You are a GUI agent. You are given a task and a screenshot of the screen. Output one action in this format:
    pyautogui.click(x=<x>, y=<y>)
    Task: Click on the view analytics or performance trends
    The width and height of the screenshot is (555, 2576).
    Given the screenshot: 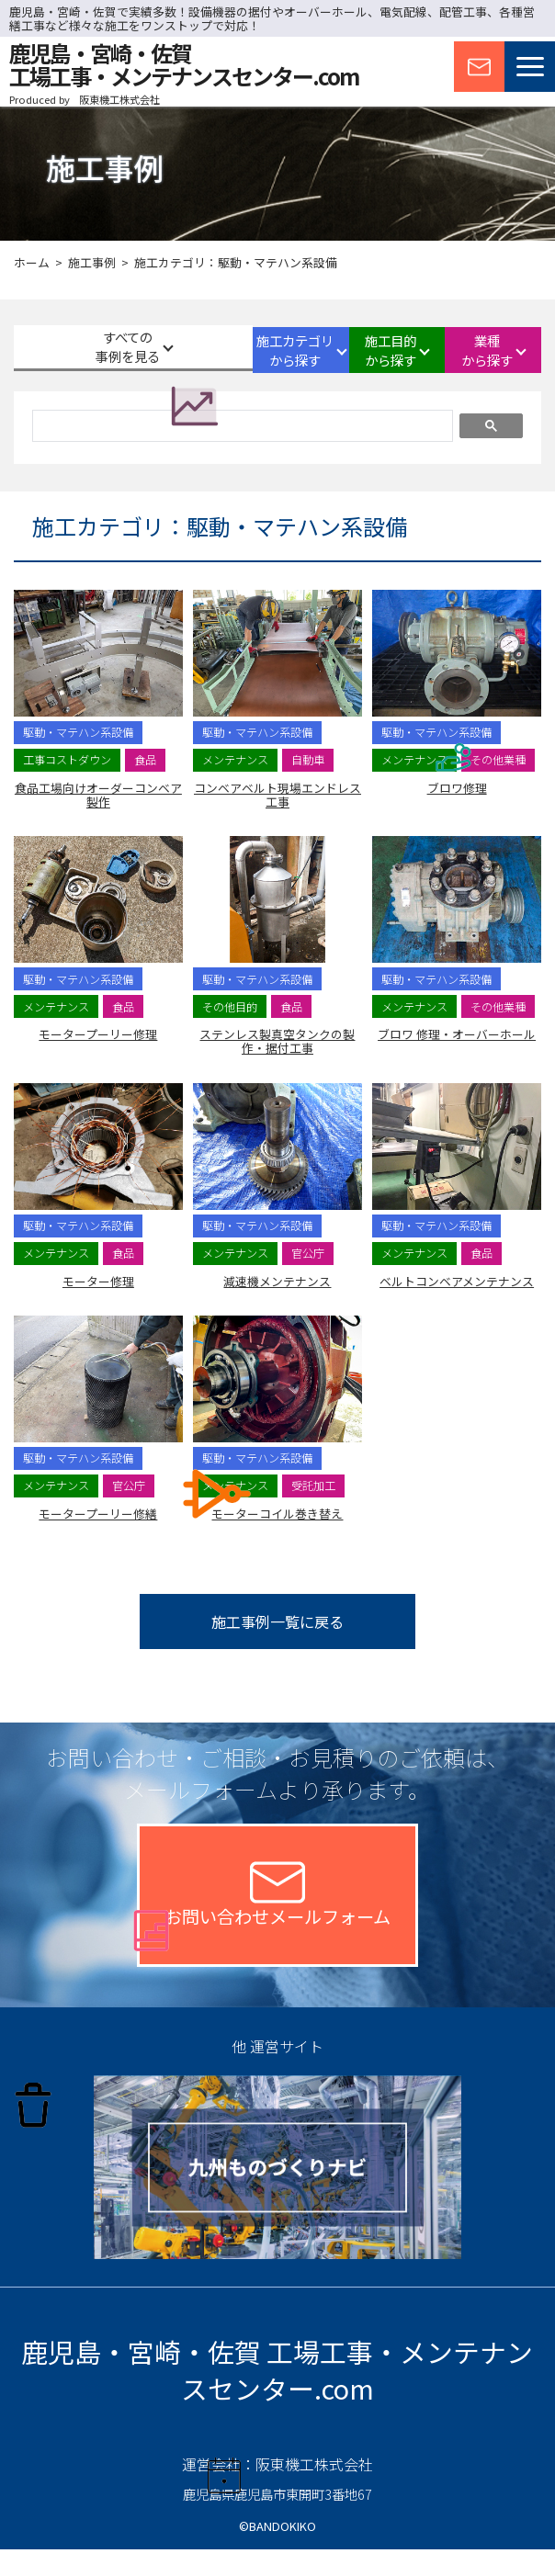 What is the action you would take?
    pyautogui.click(x=195, y=406)
    